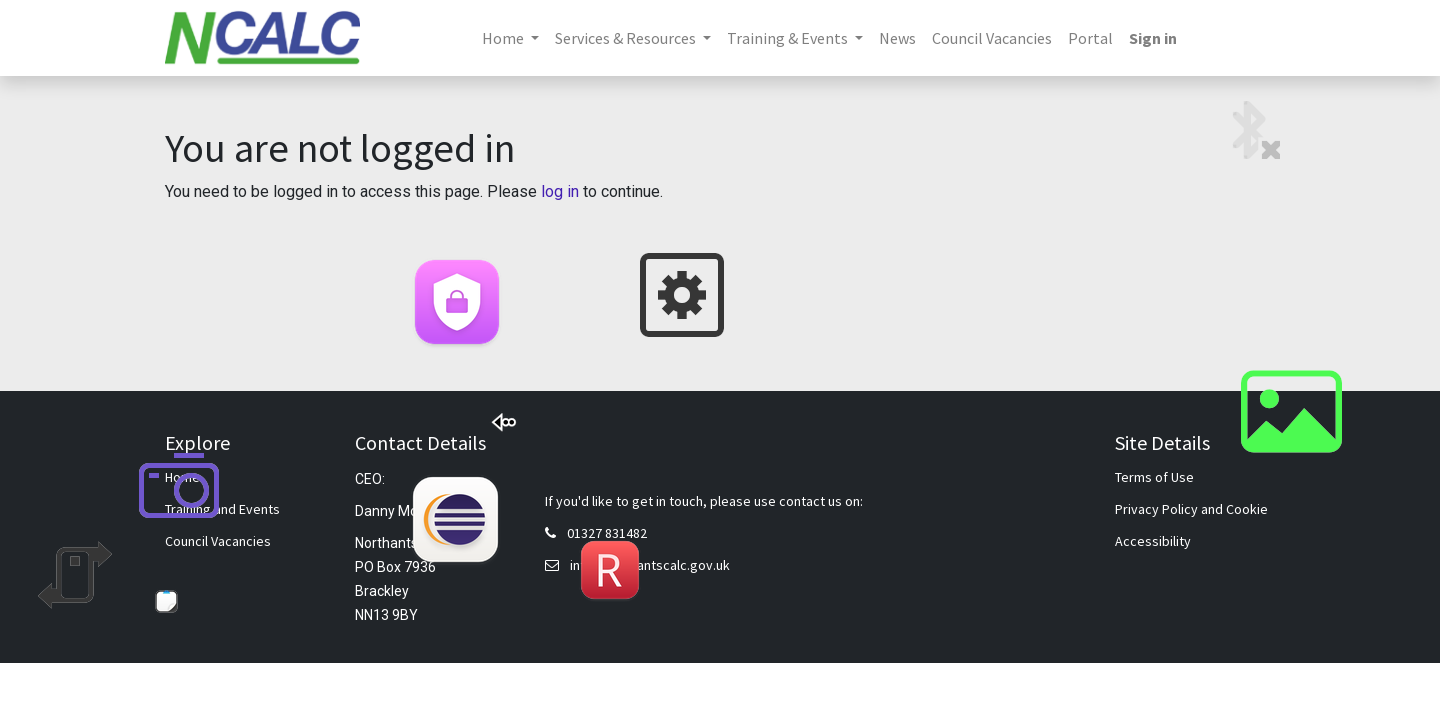  I want to click on go back to previous screen, so click(505, 423).